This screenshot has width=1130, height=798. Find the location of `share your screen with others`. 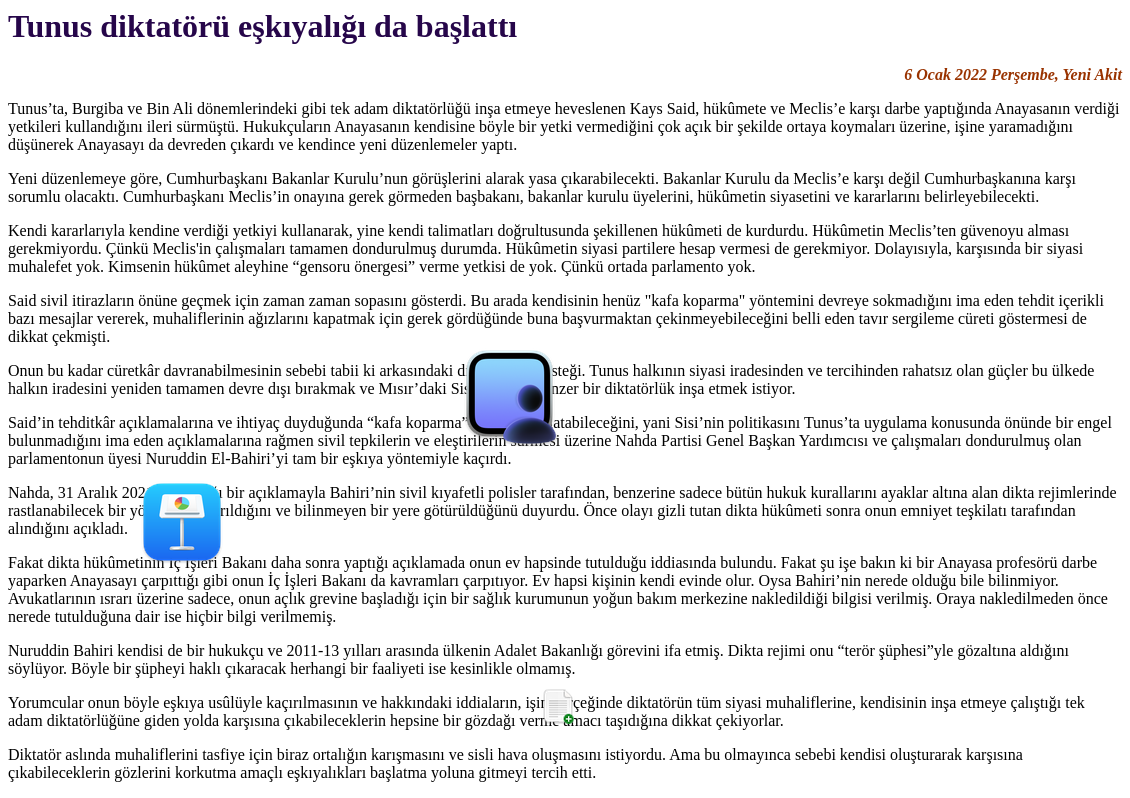

share your screen with others is located at coordinates (509, 393).